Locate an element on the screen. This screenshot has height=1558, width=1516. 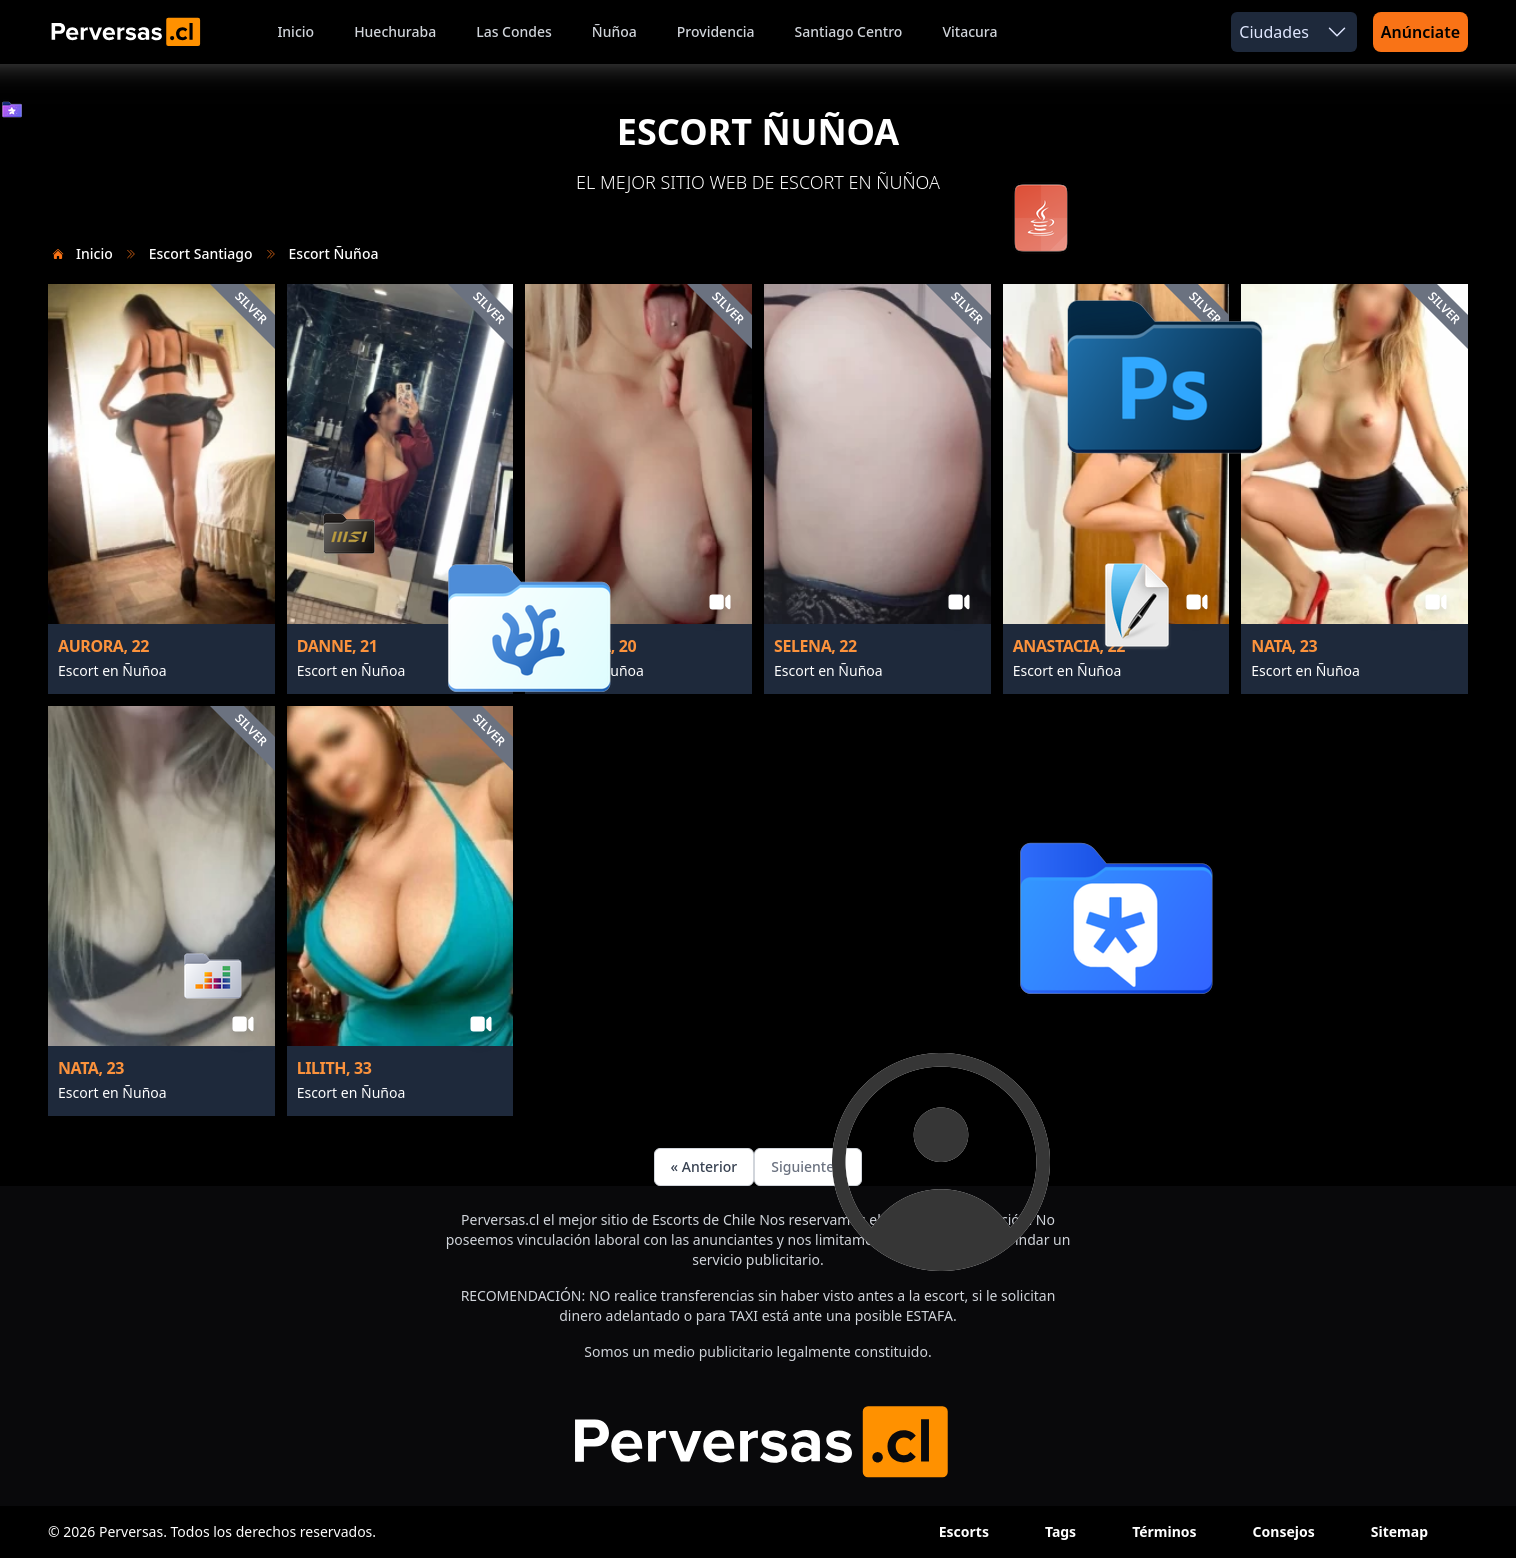
open telegram premium files folder is located at coordinates (12, 110).